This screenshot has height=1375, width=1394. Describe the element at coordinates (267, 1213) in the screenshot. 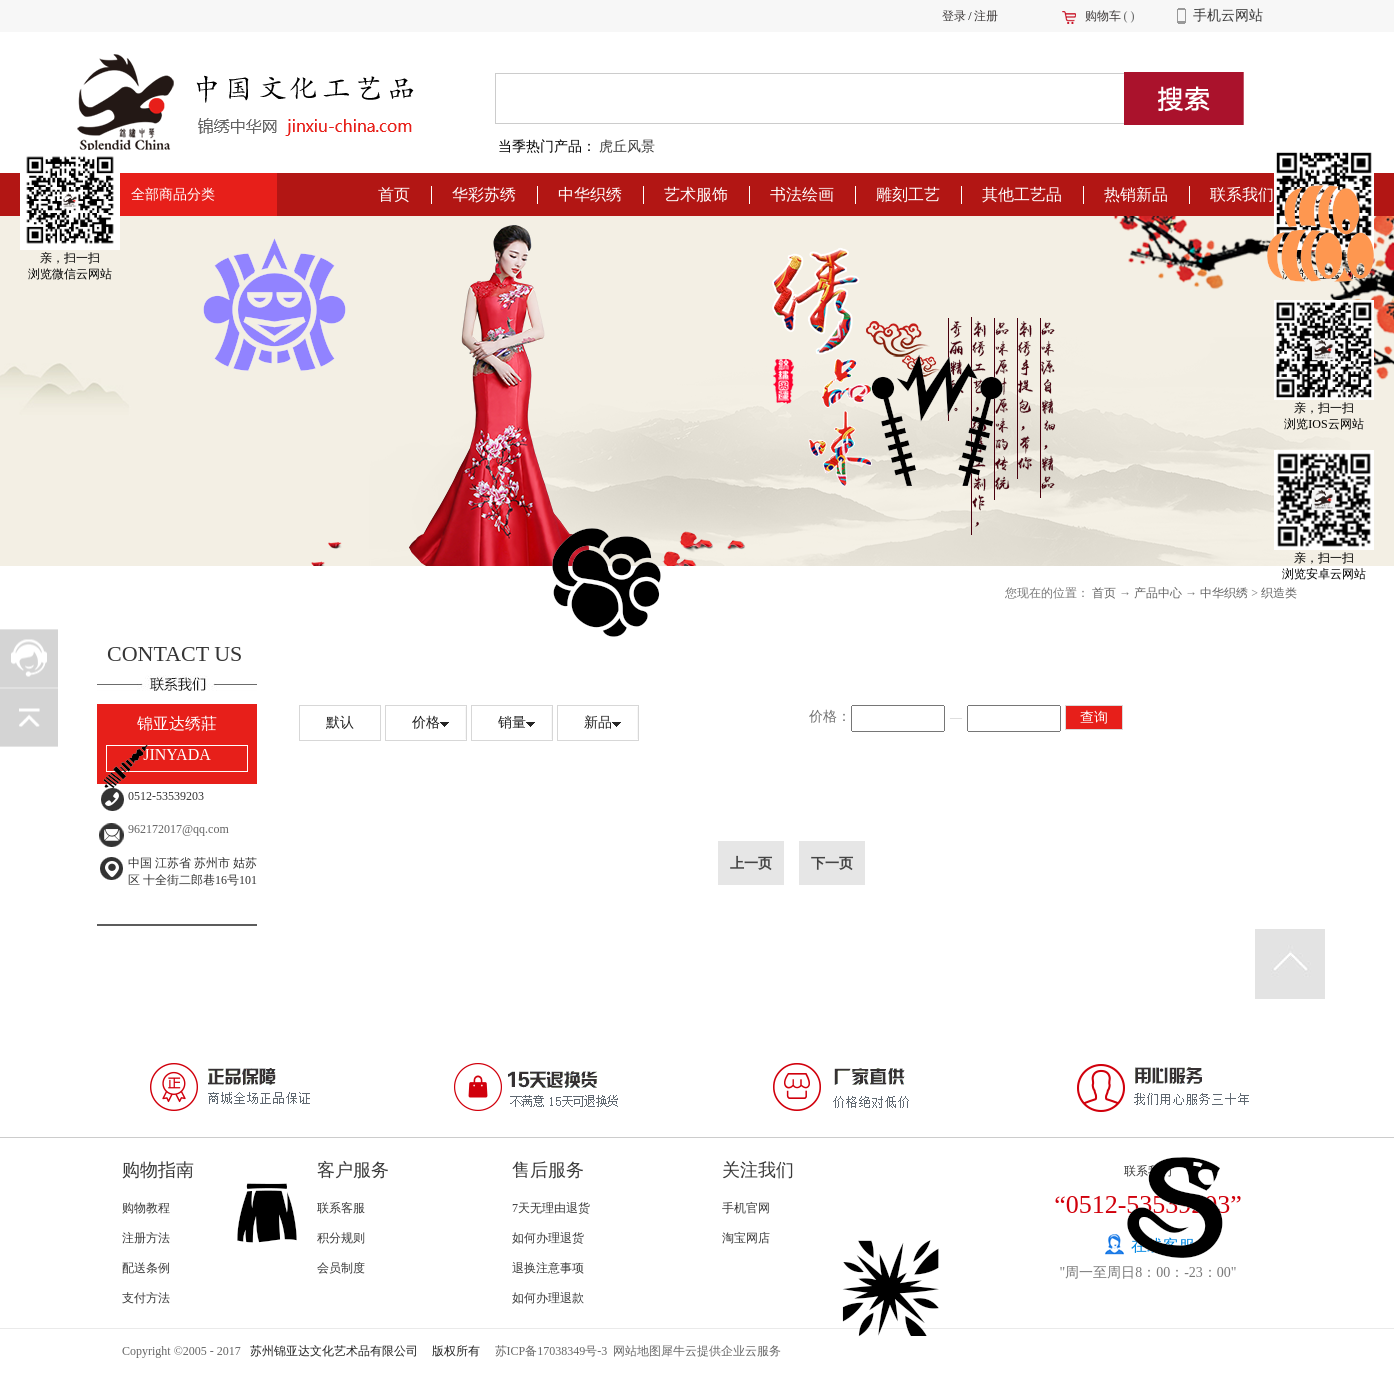

I see `browse skirts in clothing catalog` at that location.